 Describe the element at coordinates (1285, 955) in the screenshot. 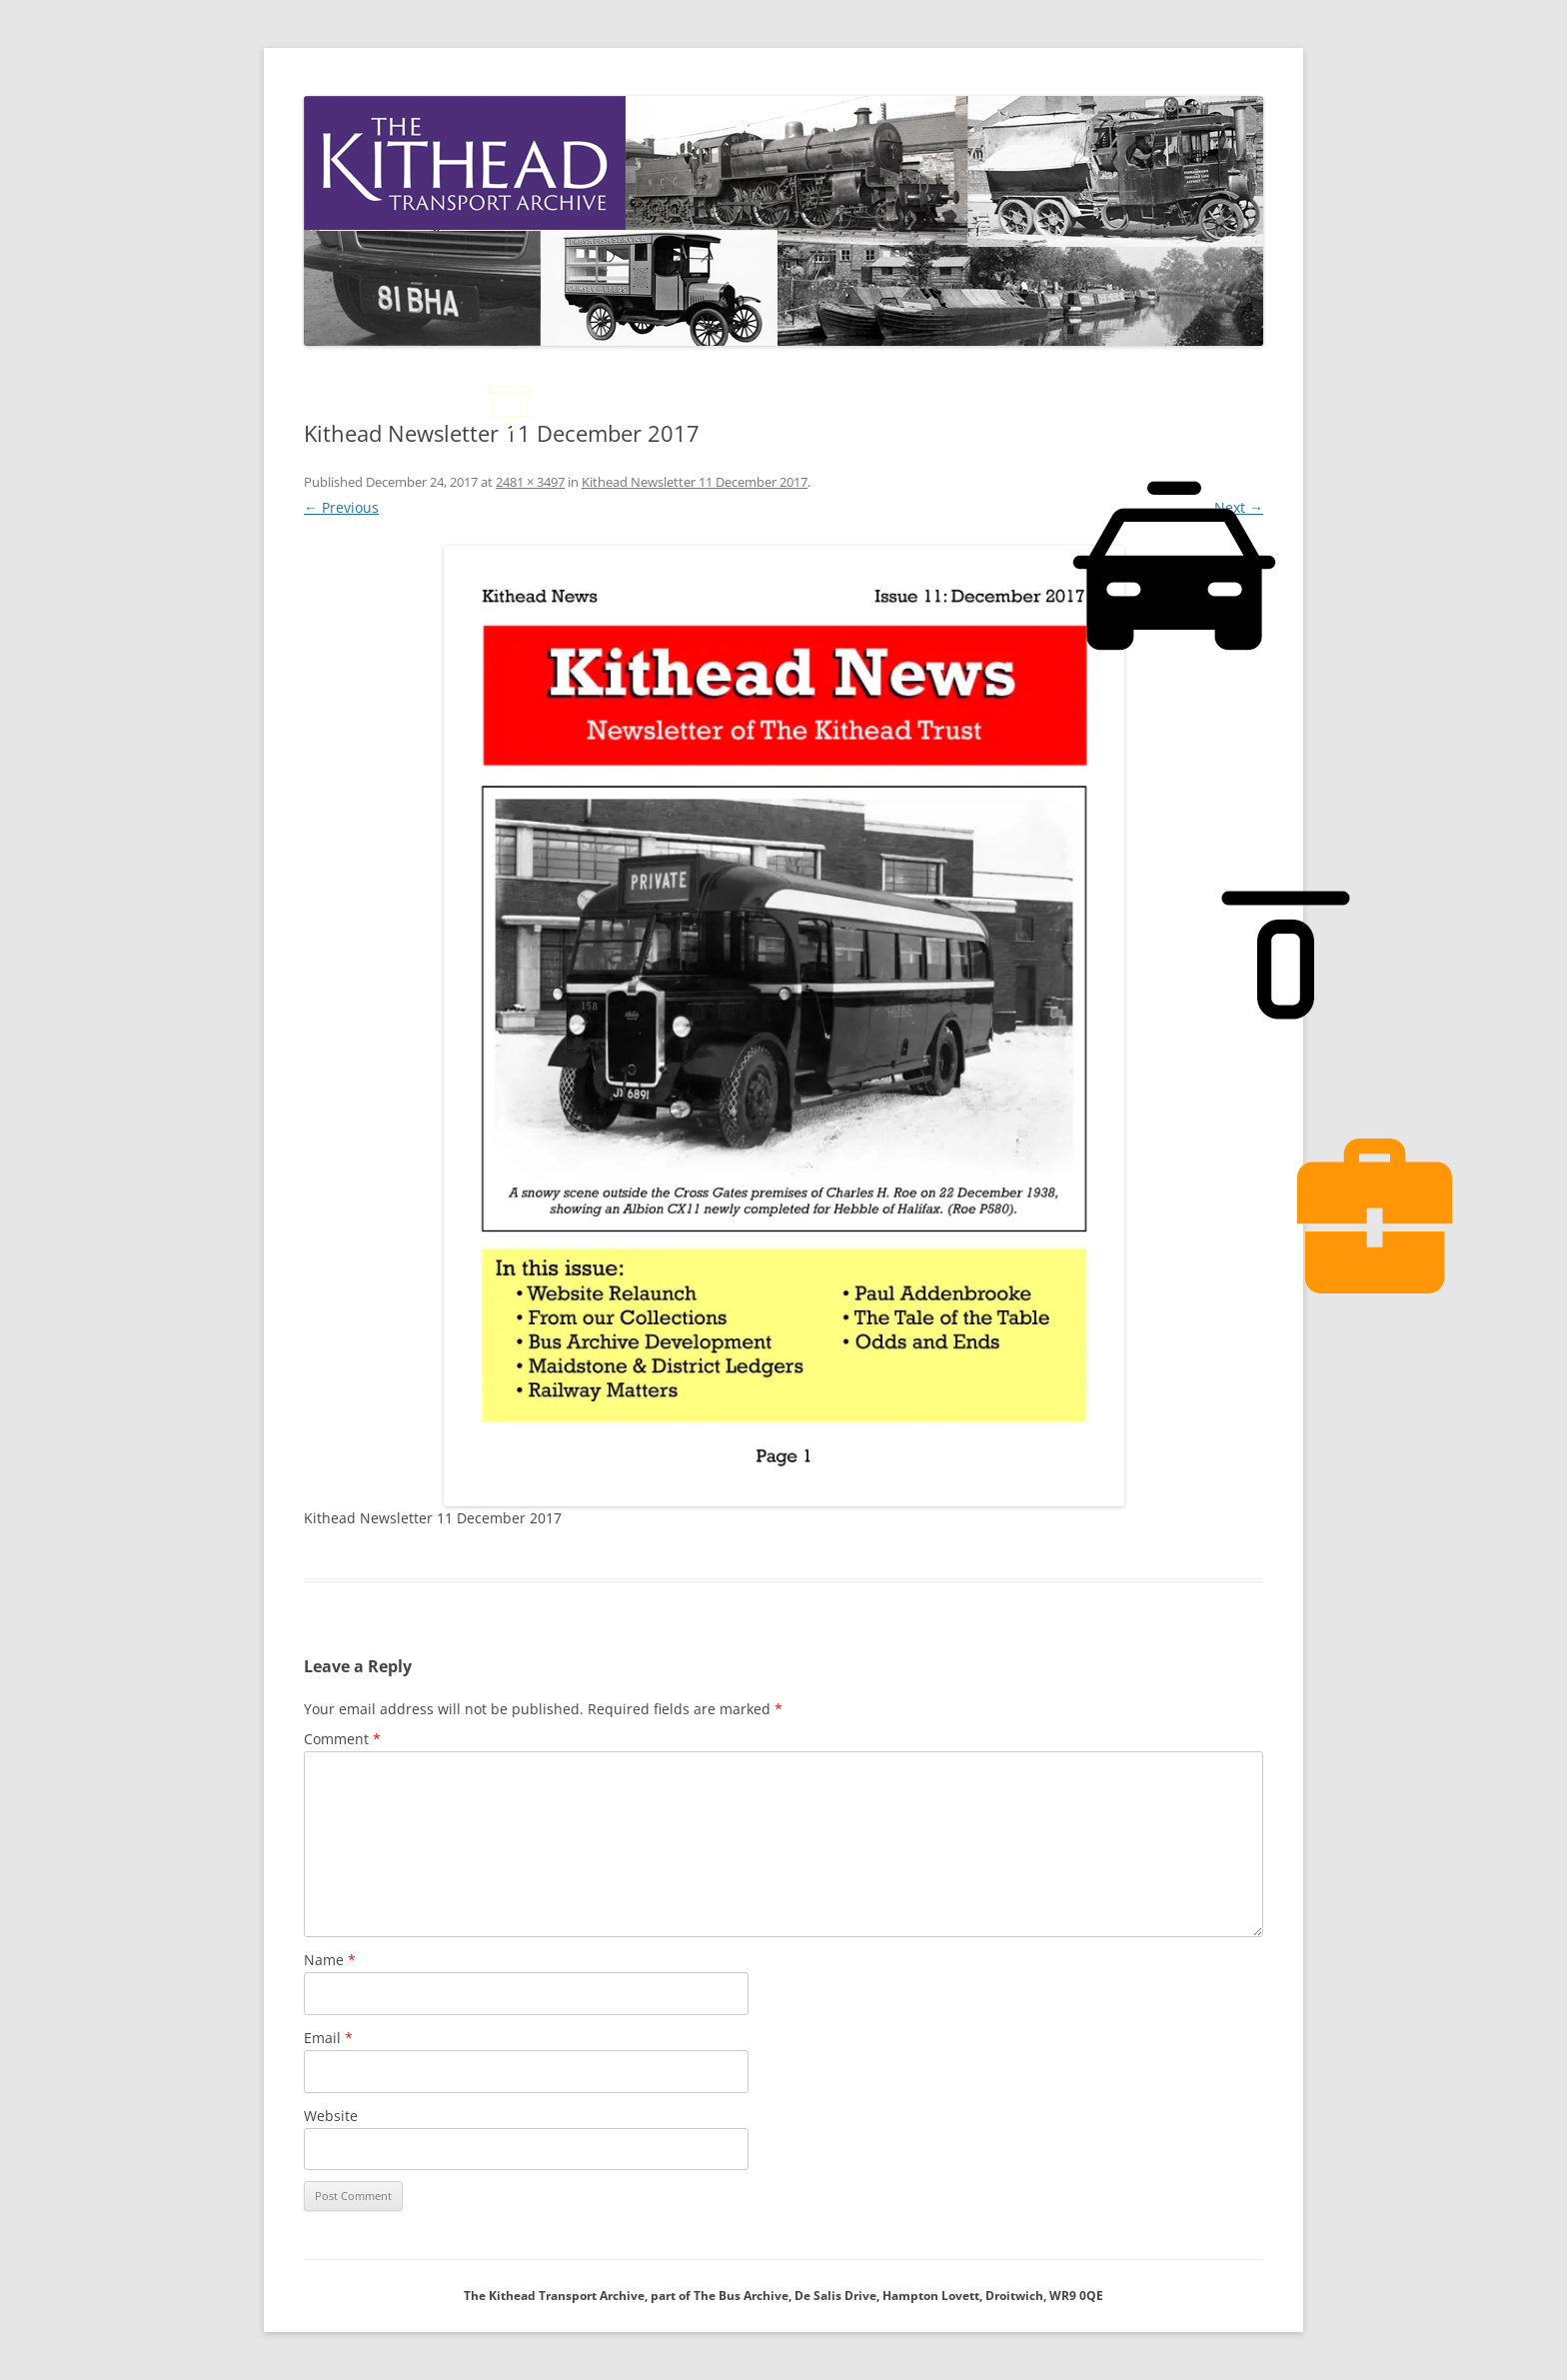

I see `align selected elements to top` at that location.